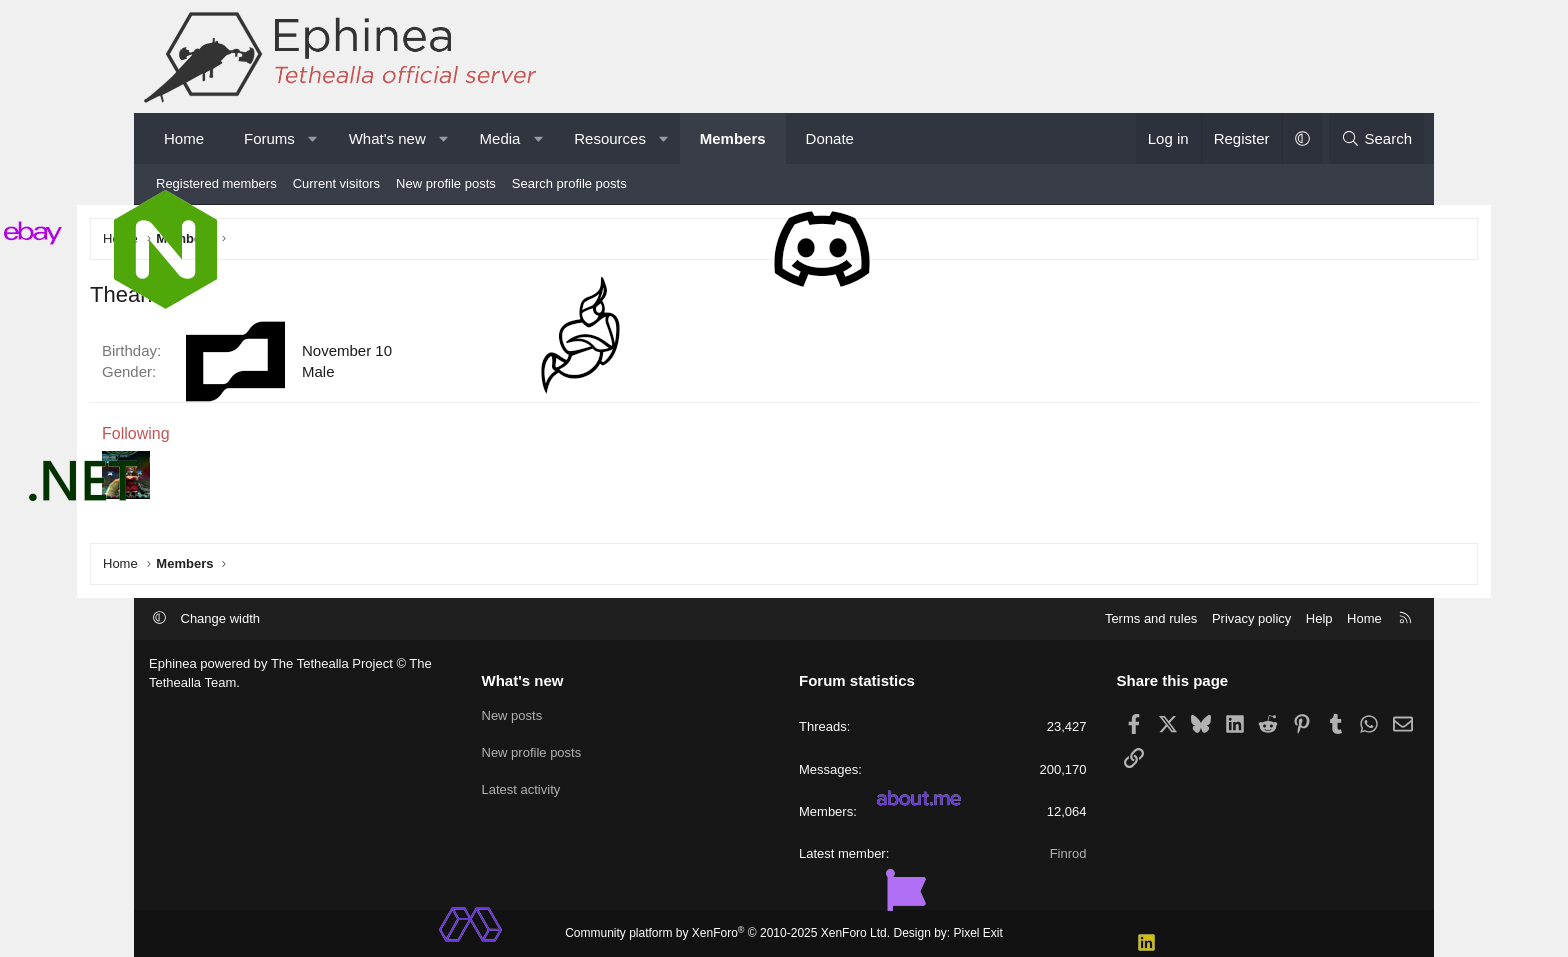 The width and height of the screenshot is (1568, 957). Describe the element at coordinates (906, 890) in the screenshot. I see `font awesome brand logo` at that location.